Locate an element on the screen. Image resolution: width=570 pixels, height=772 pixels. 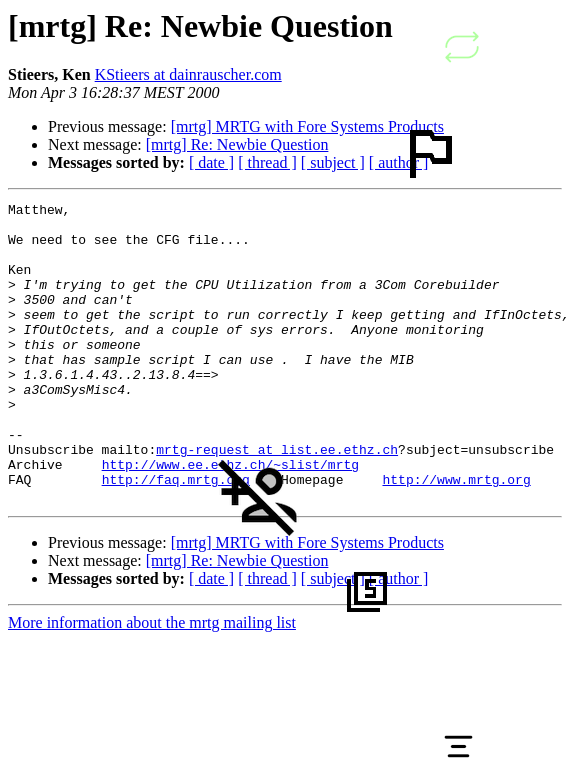
indicates adding contacts is disabled is located at coordinates (259, 495).